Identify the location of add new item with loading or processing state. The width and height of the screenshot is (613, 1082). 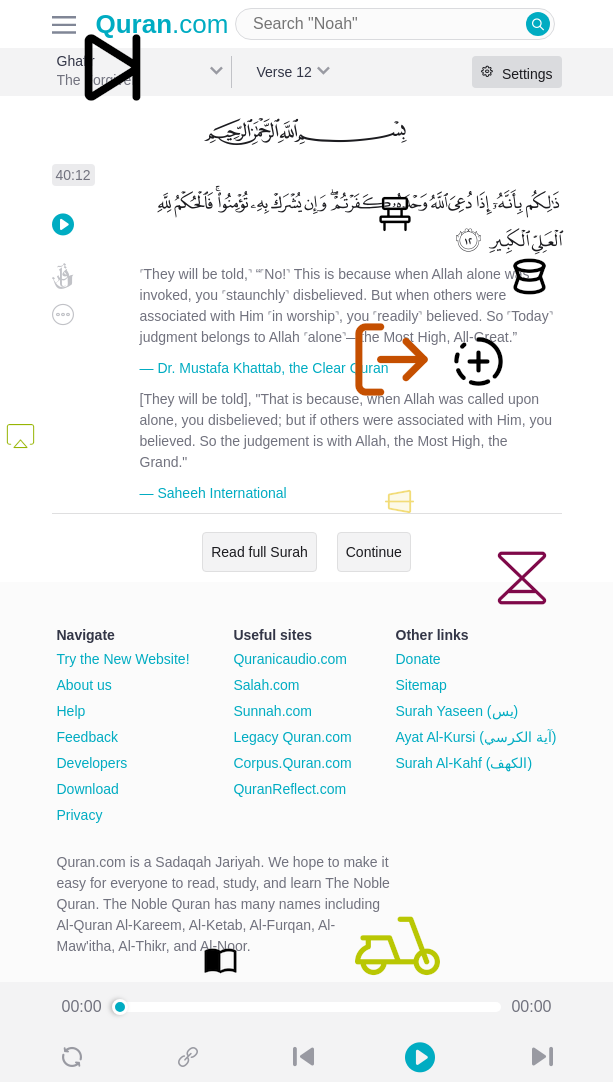
(478, 361).